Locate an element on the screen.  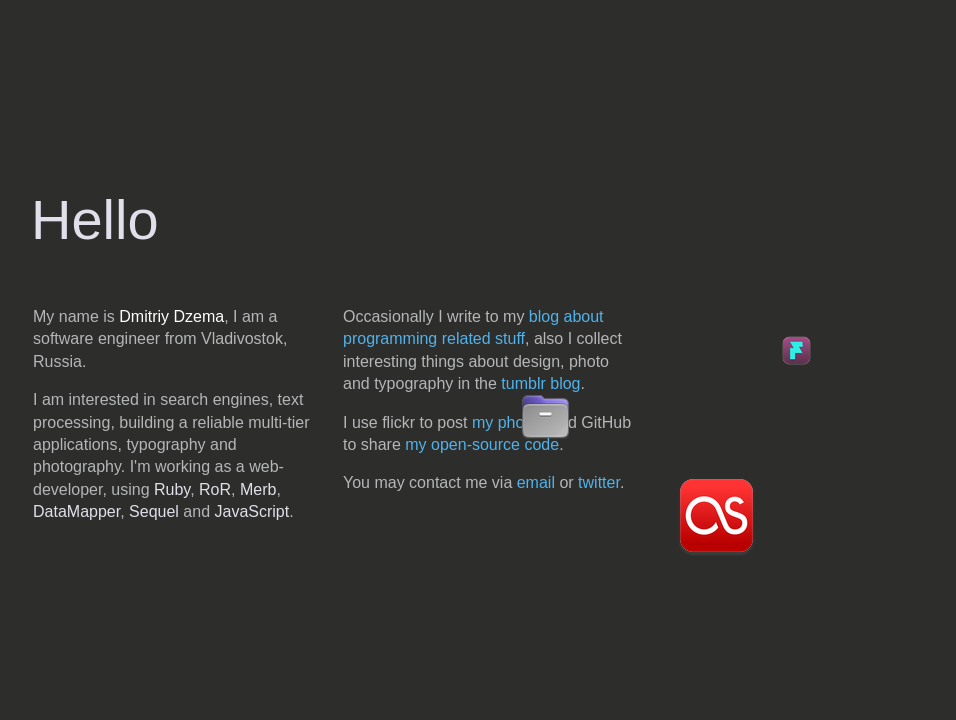
open the Last.fm app is located at coordinates (716, 515).